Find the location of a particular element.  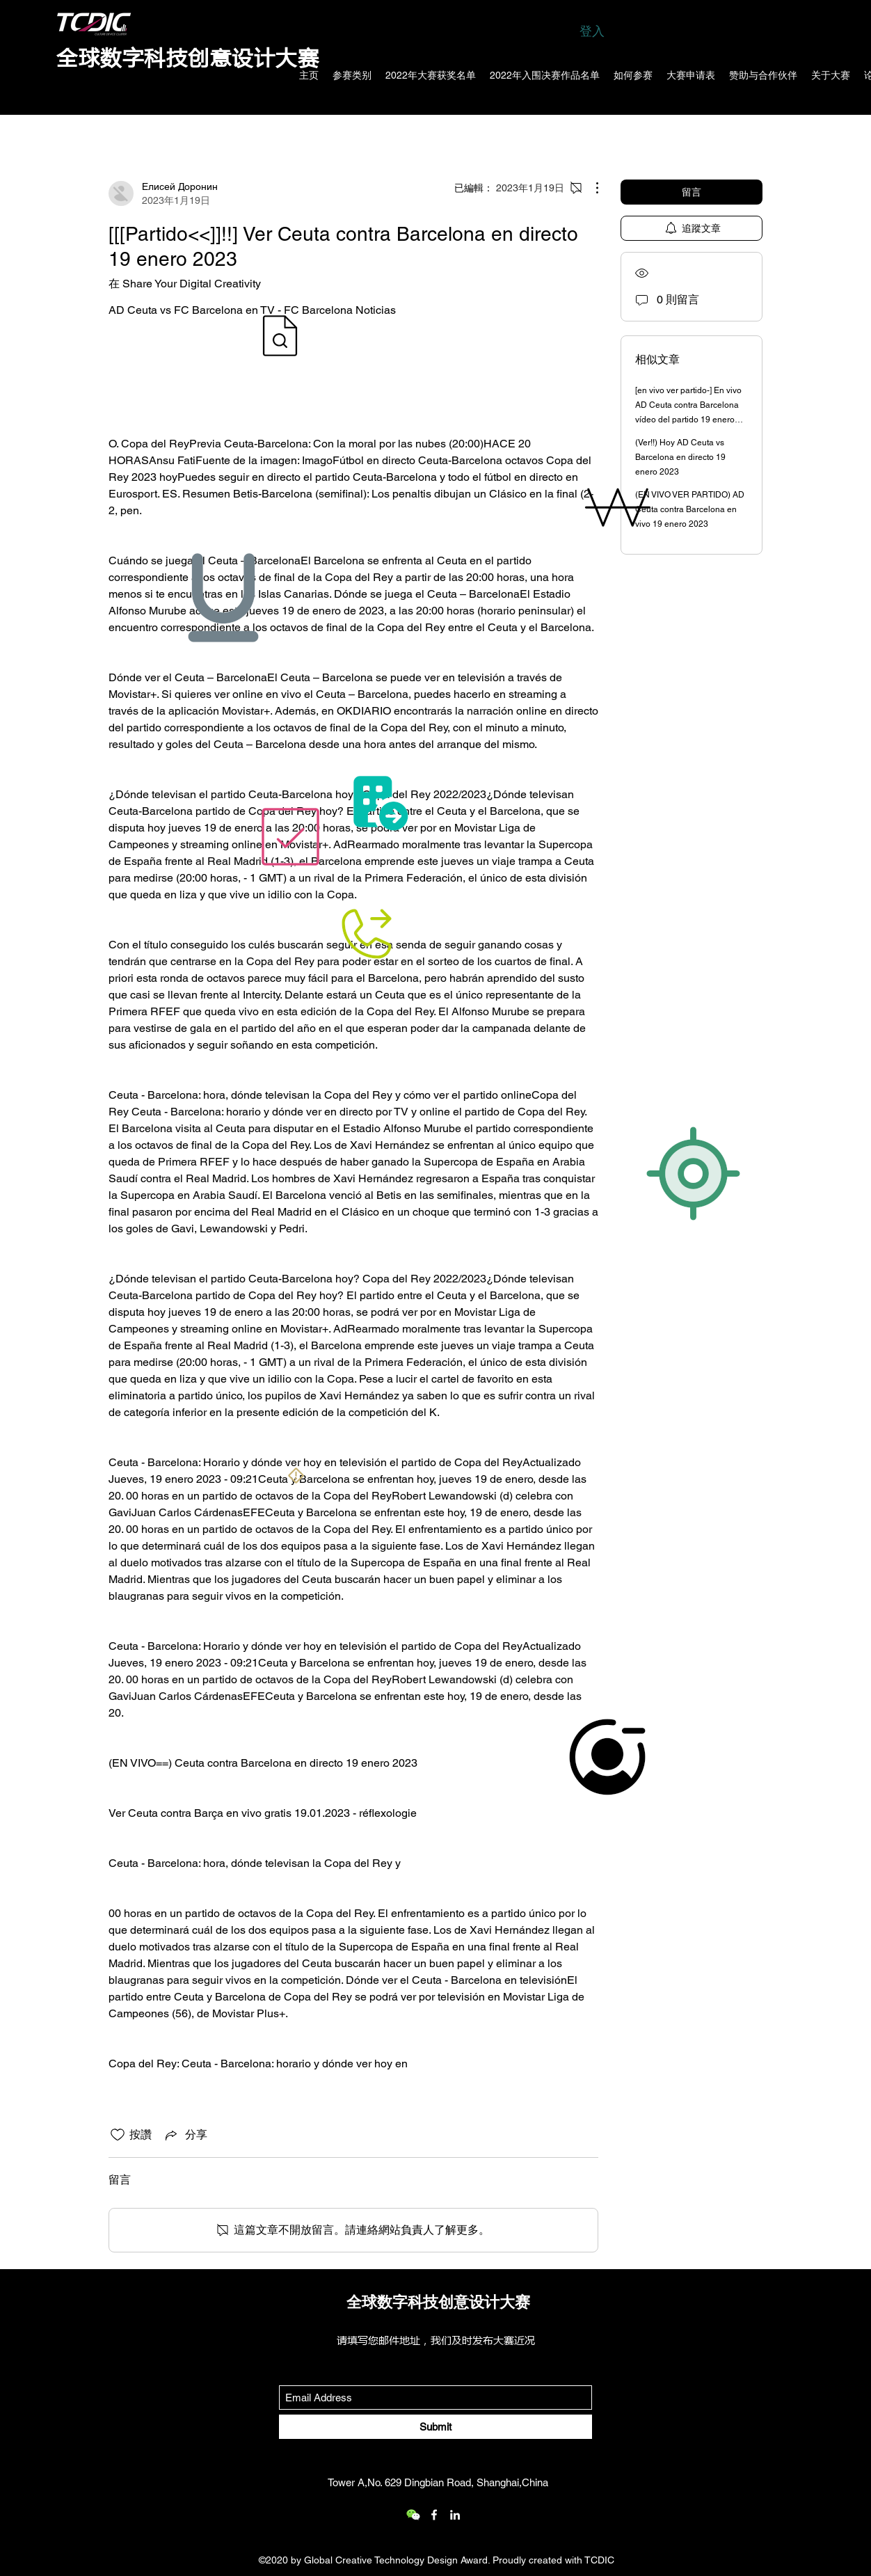

navigate to building or office location is located at coordinates (379, 802).